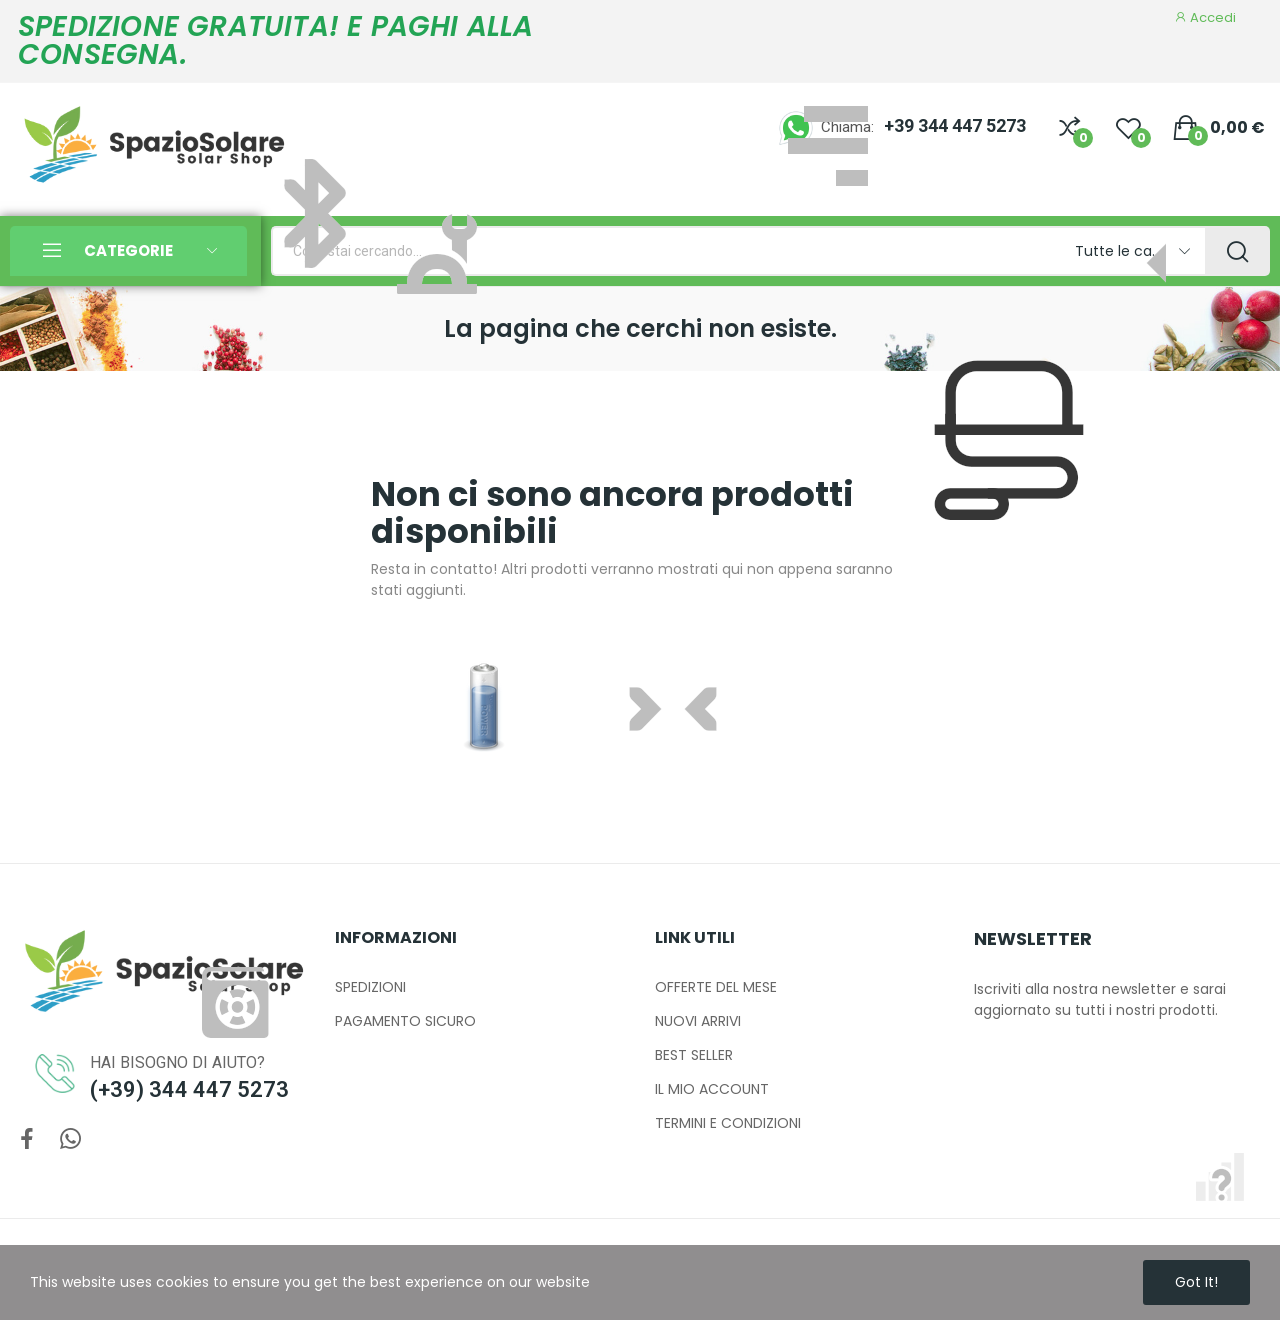 This screenshot has width=1280, height=1320. Describe the element at coordinates (1221, 1178) in the screenshot. I see `no cellular network route available` at that location.